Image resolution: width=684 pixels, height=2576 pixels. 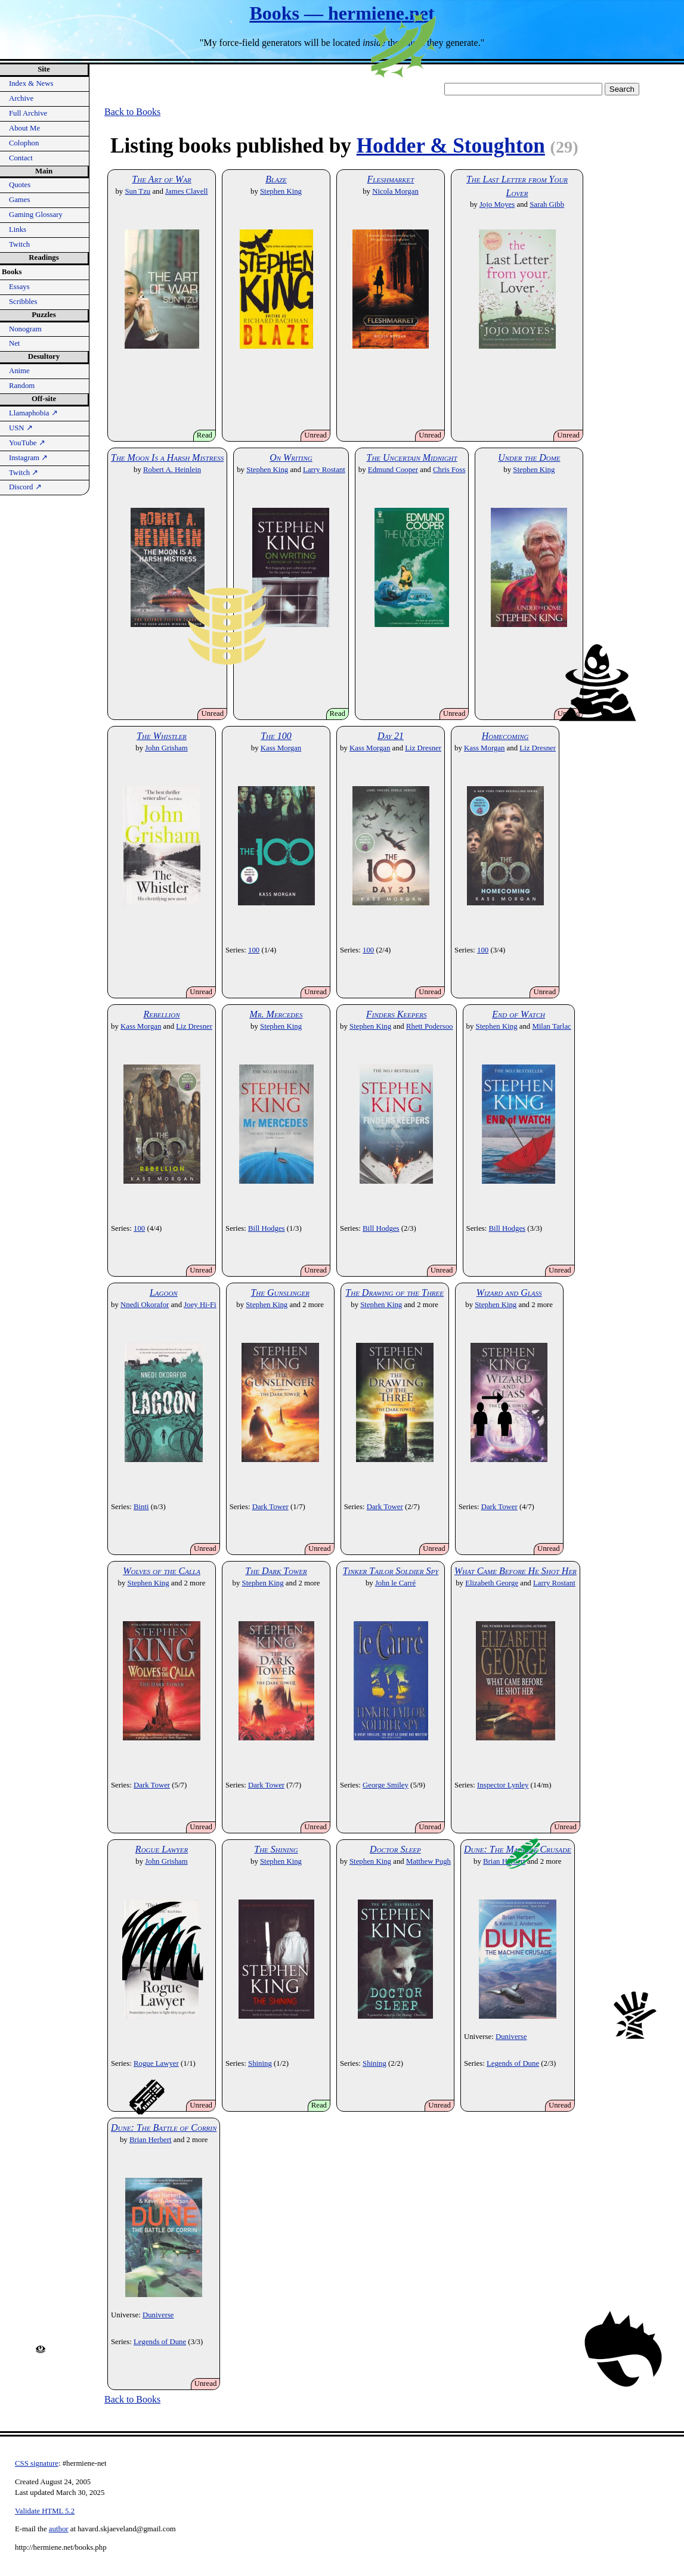 What do you see at coordinates (227, 625) in the screenshot?
I see `server or database storage indicator` at bounding box center [227, 625].